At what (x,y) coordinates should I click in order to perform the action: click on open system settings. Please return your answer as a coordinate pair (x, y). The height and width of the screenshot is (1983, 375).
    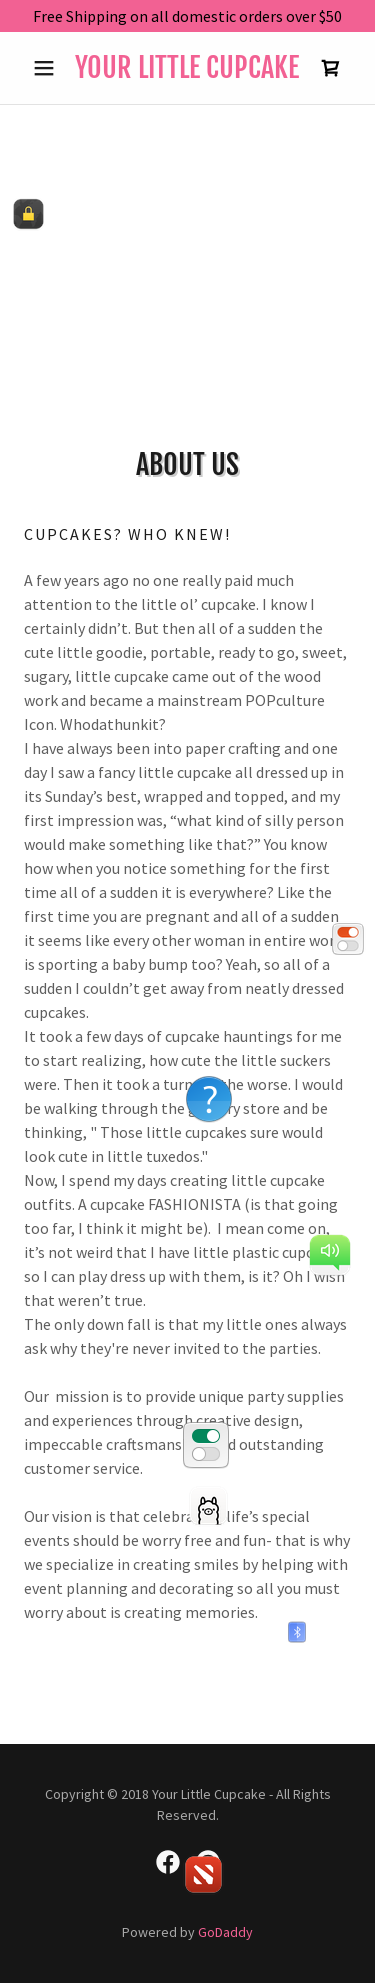
    Looking at the image, I should click on (348, 939).